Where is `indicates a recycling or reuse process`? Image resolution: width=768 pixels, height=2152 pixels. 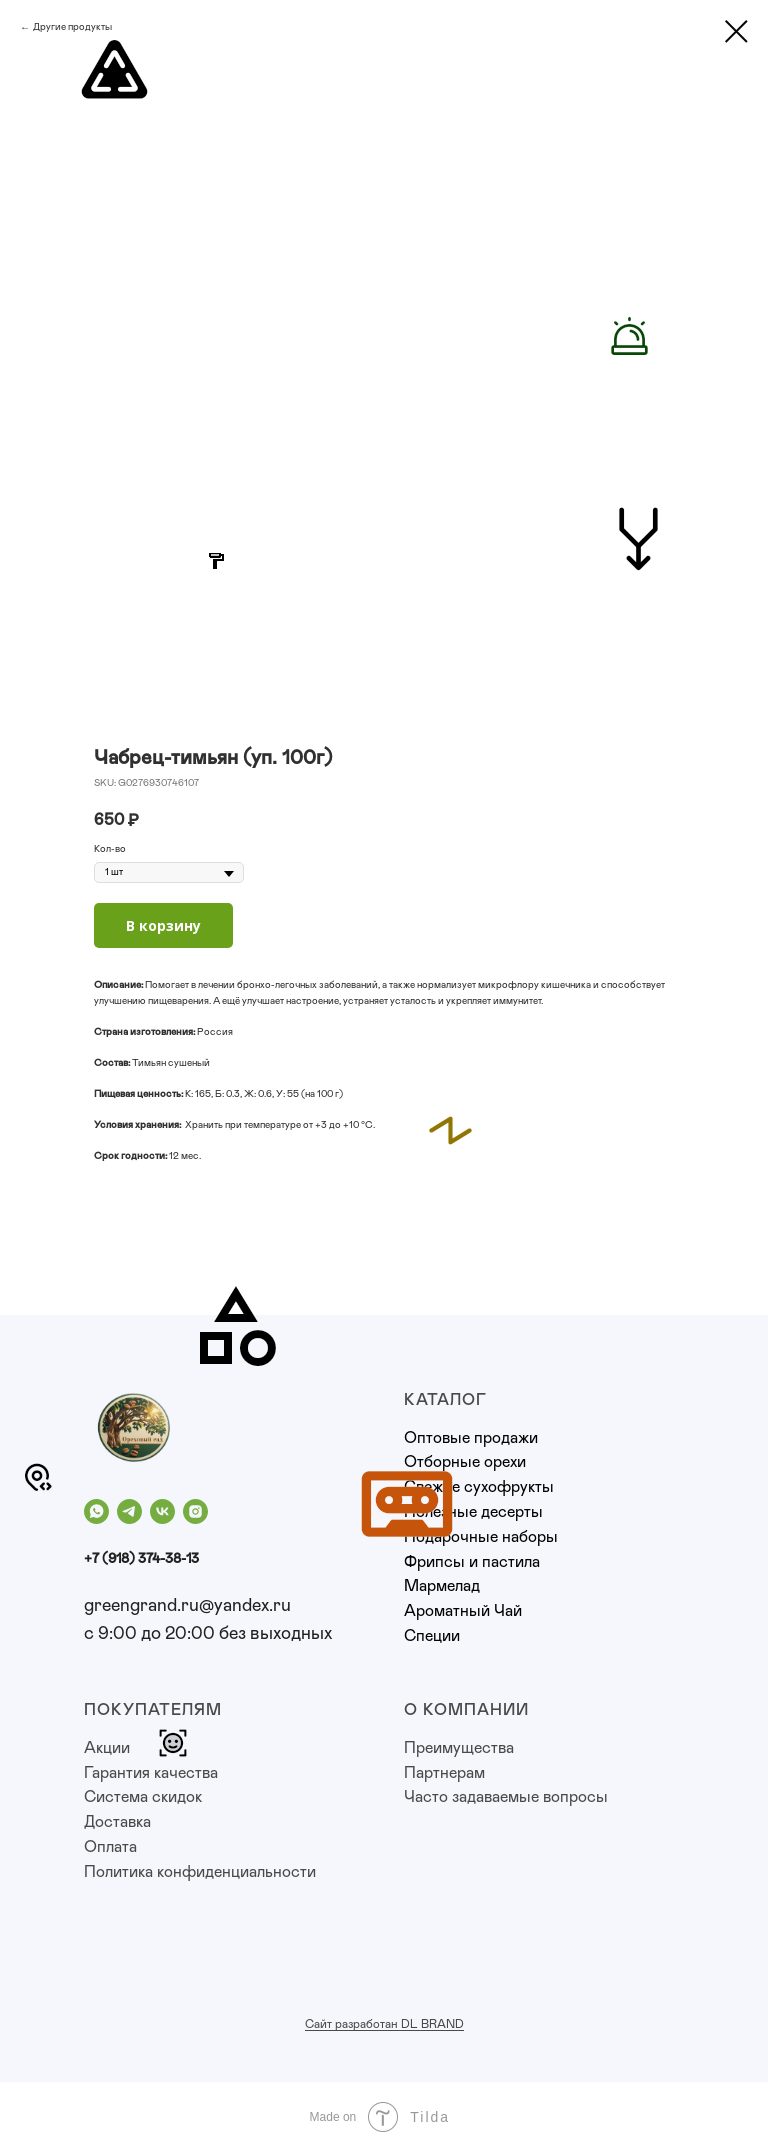
indicates a recycling or reuse process is located at coordinates (114, 70).